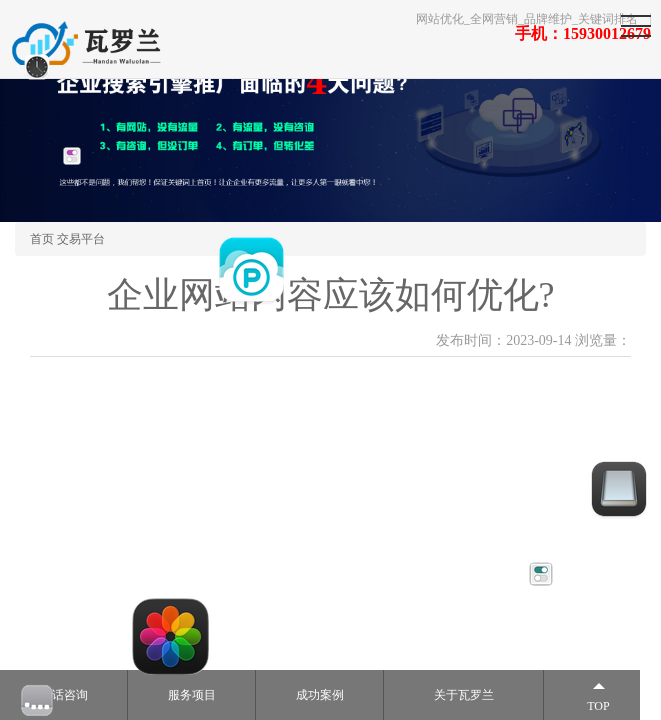 This screenshot has width=661, height=720. Describe the element at coordinates (72, 156) in the screenshot. I see `open gnome tweaks to customize desktop settings` at that location.